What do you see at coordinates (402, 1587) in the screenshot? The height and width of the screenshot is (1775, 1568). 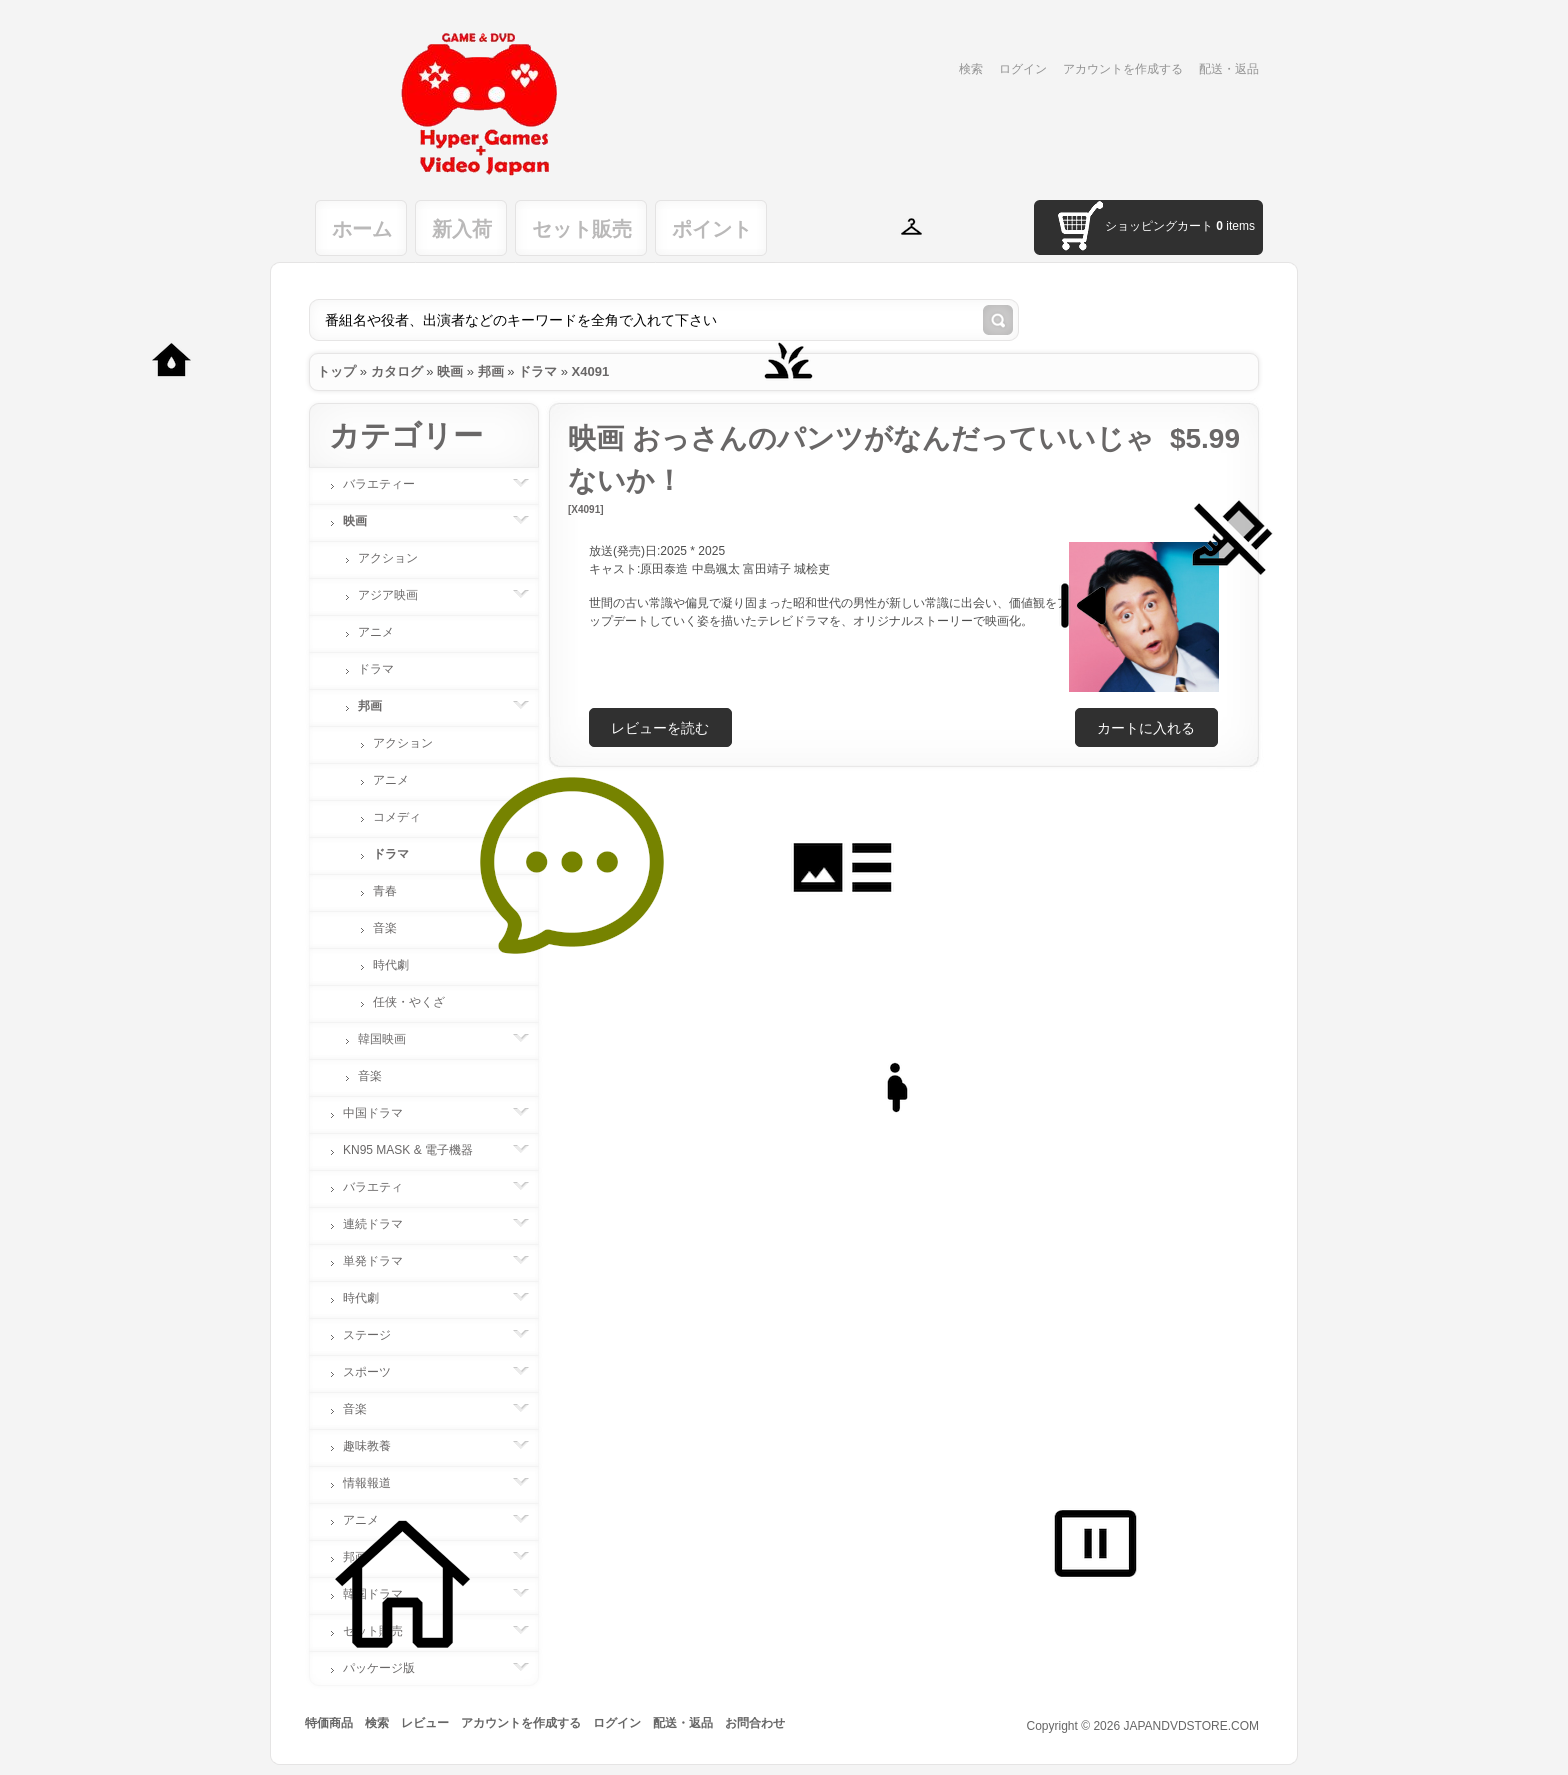 I see `navigate to the home screen` at bounding box center [402, 1587].